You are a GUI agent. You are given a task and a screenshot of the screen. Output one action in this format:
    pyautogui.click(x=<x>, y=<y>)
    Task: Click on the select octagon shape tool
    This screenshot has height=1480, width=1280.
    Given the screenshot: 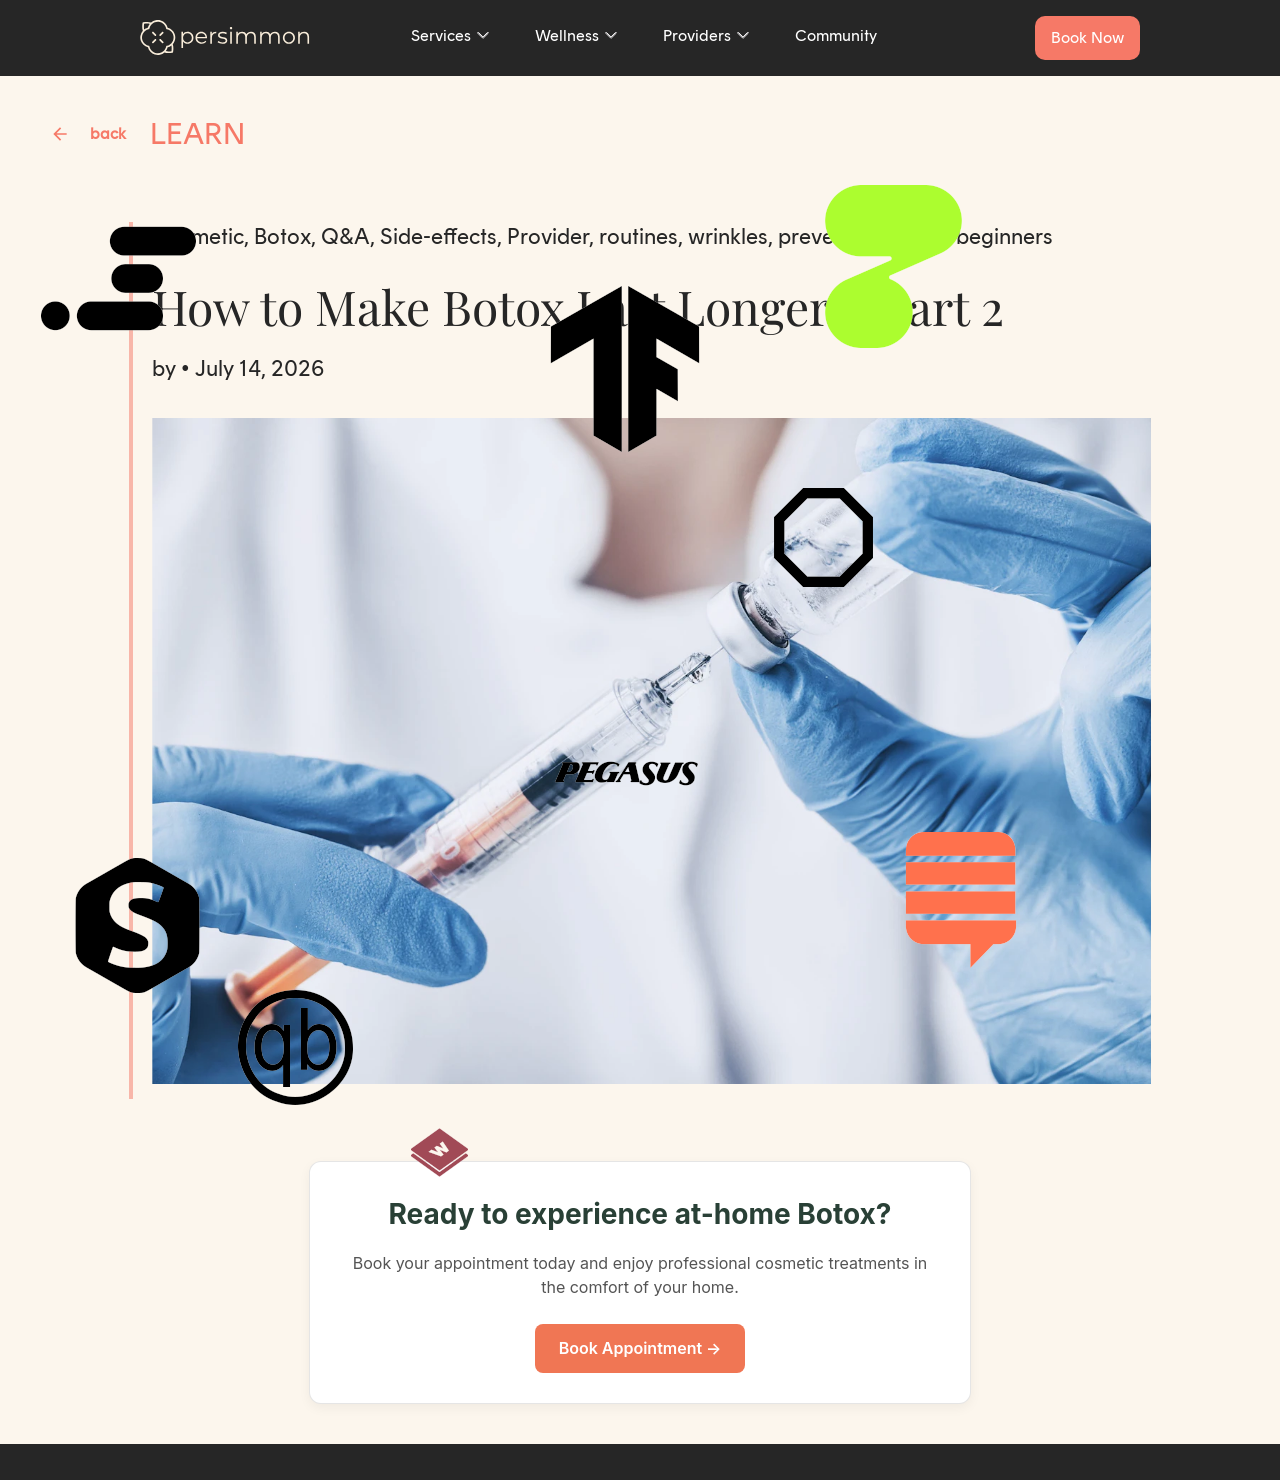 What is the action you would take?
    pyautogui.click(x=823, y=537)
    